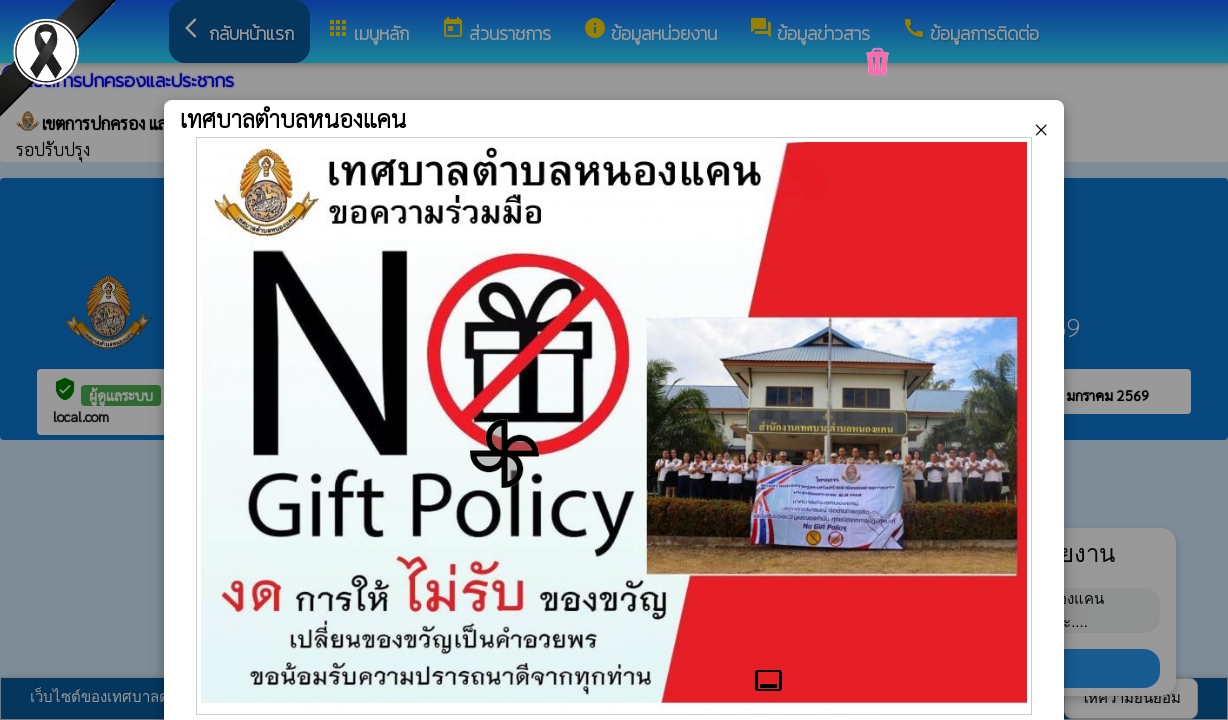 This screenshot has width=1228, height=720. Describe the element at coordinates (504, 453) in the screenshot. I see `access toys or games section` at that location.